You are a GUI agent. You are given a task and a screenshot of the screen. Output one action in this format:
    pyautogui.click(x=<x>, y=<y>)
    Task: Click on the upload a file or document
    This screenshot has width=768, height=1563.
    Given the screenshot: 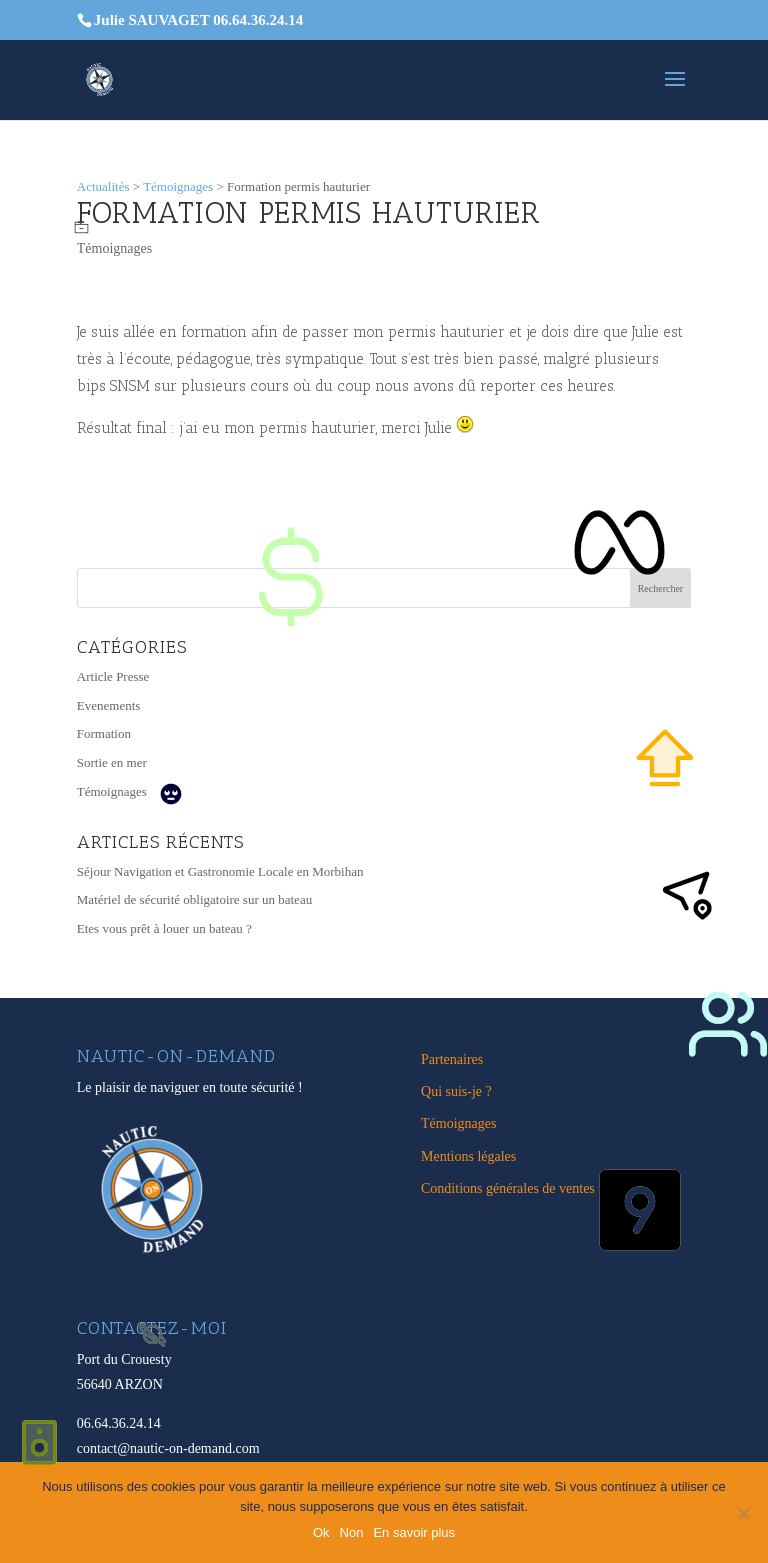 What is the action you would take?
    pyautogui.click(x=665, y=760)
    